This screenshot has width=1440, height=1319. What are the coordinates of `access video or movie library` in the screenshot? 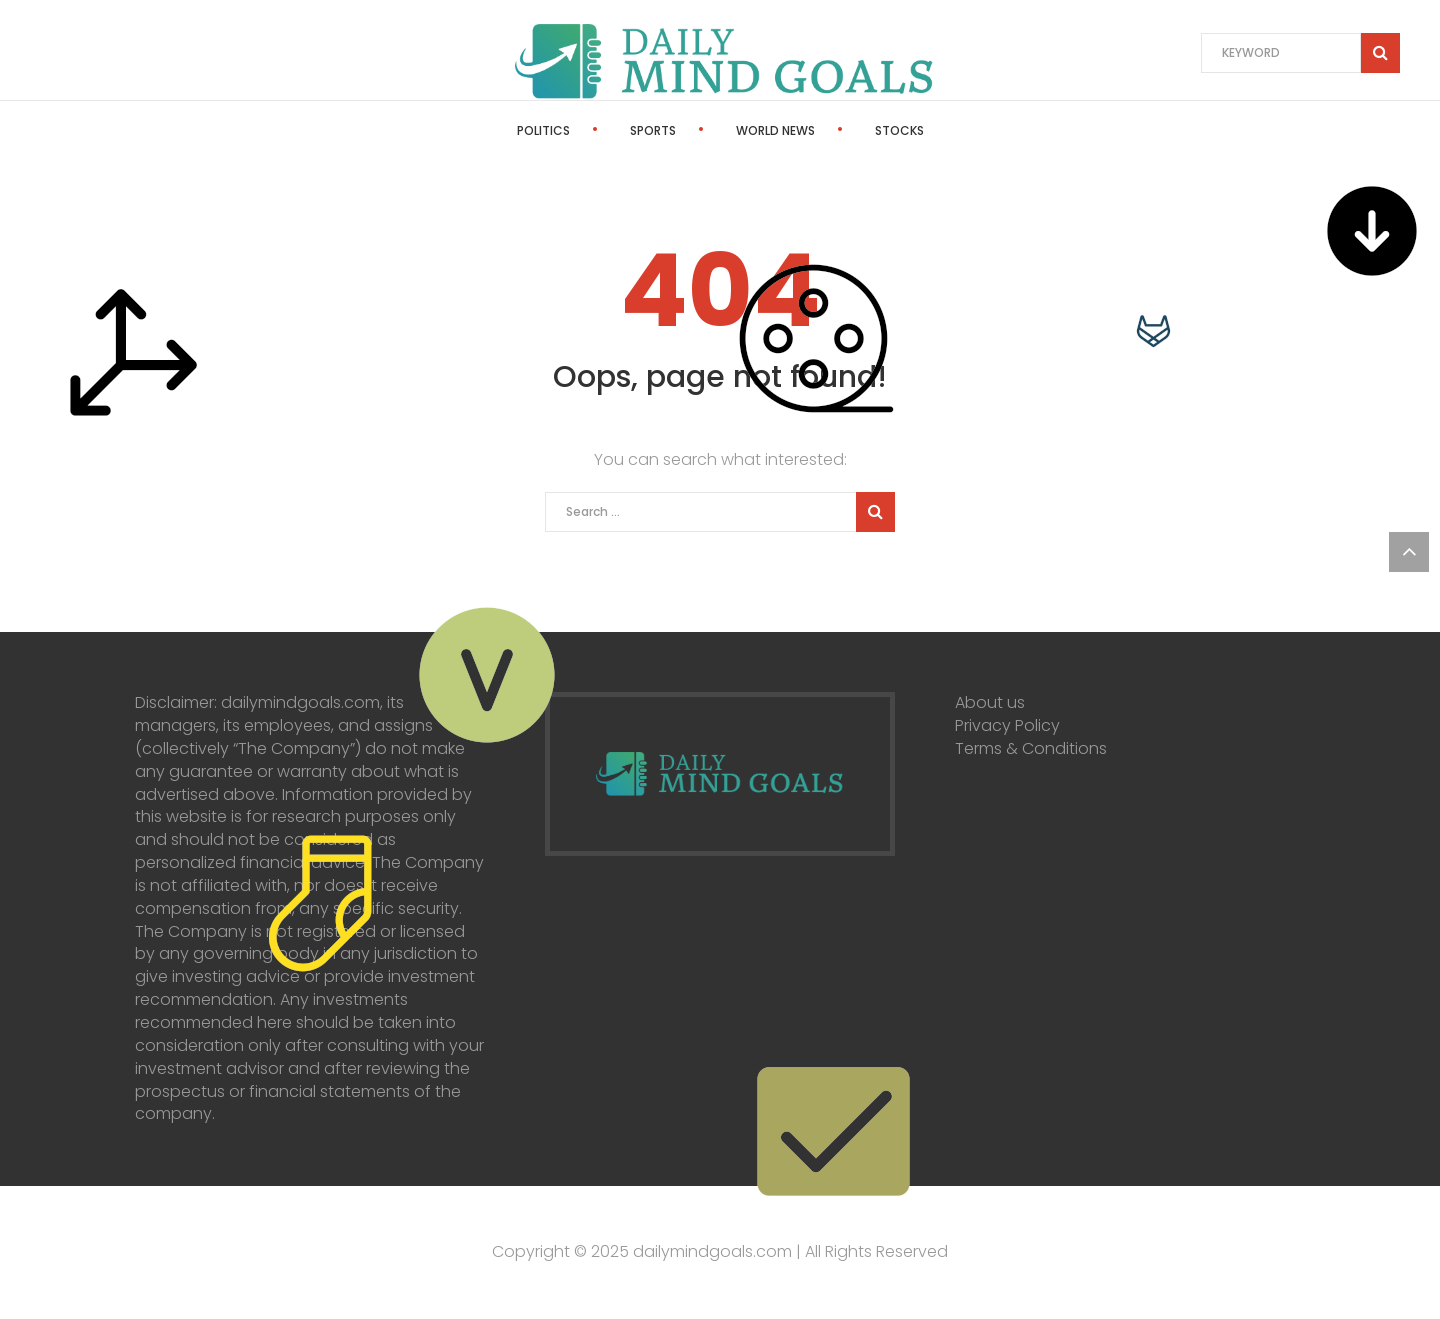 It's located at (813, 338).